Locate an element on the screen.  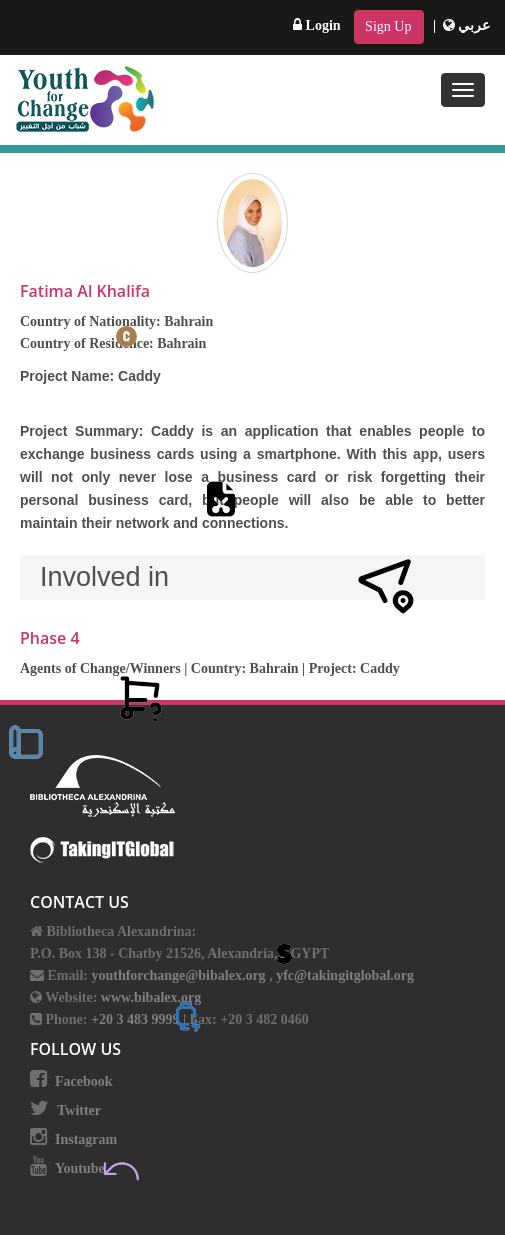
cut or trim a document is located at coordinates (221, 499).